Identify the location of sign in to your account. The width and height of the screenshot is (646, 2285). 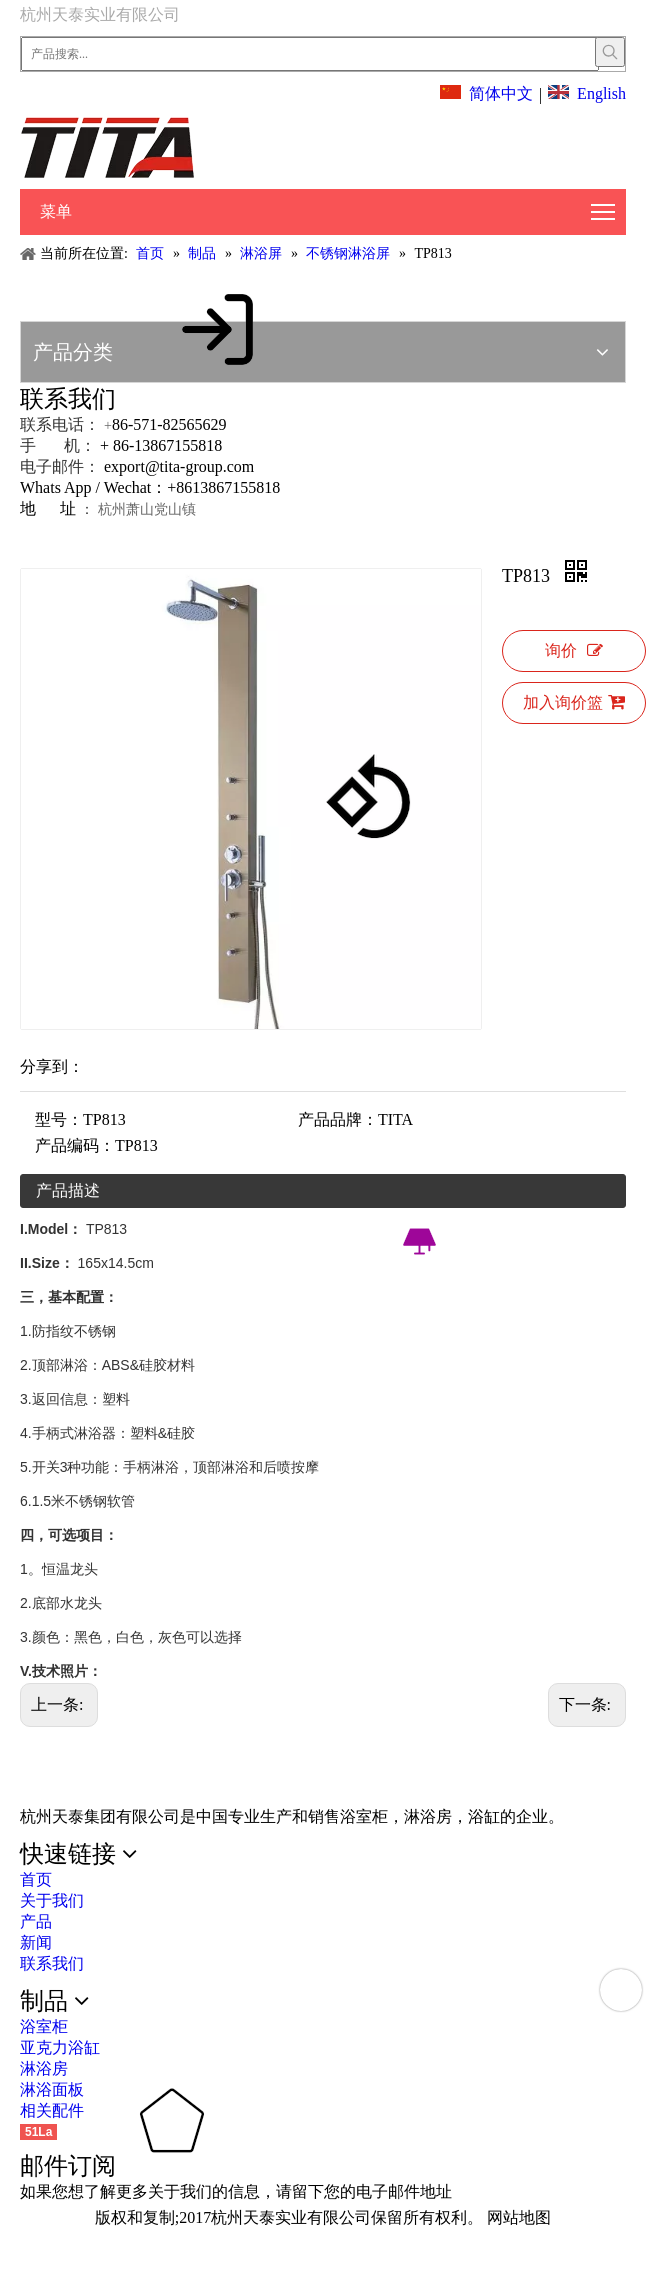
(217, 329).